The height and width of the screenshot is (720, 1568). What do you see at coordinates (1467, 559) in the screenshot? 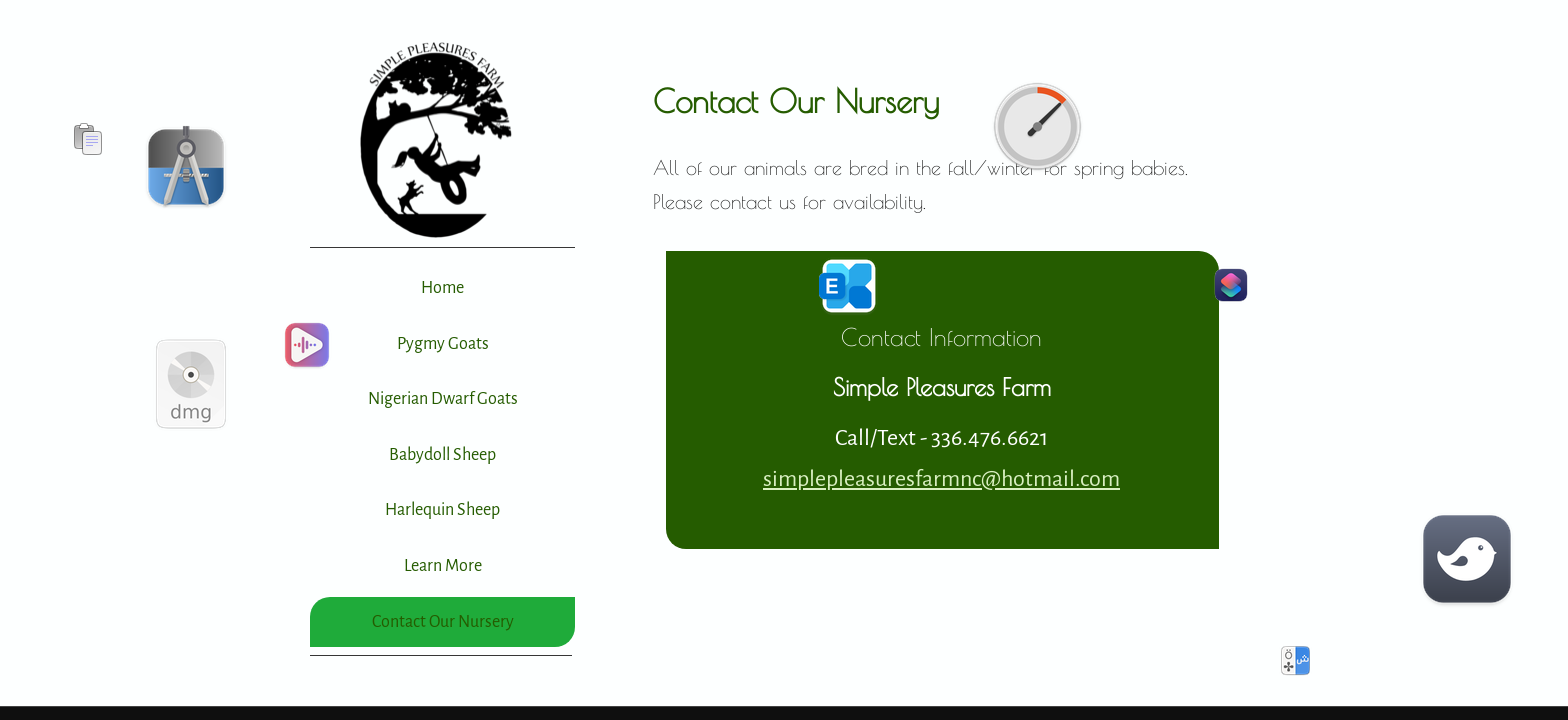
I see `launch the budgie desktop environment` at bounding box center [1467, 559].